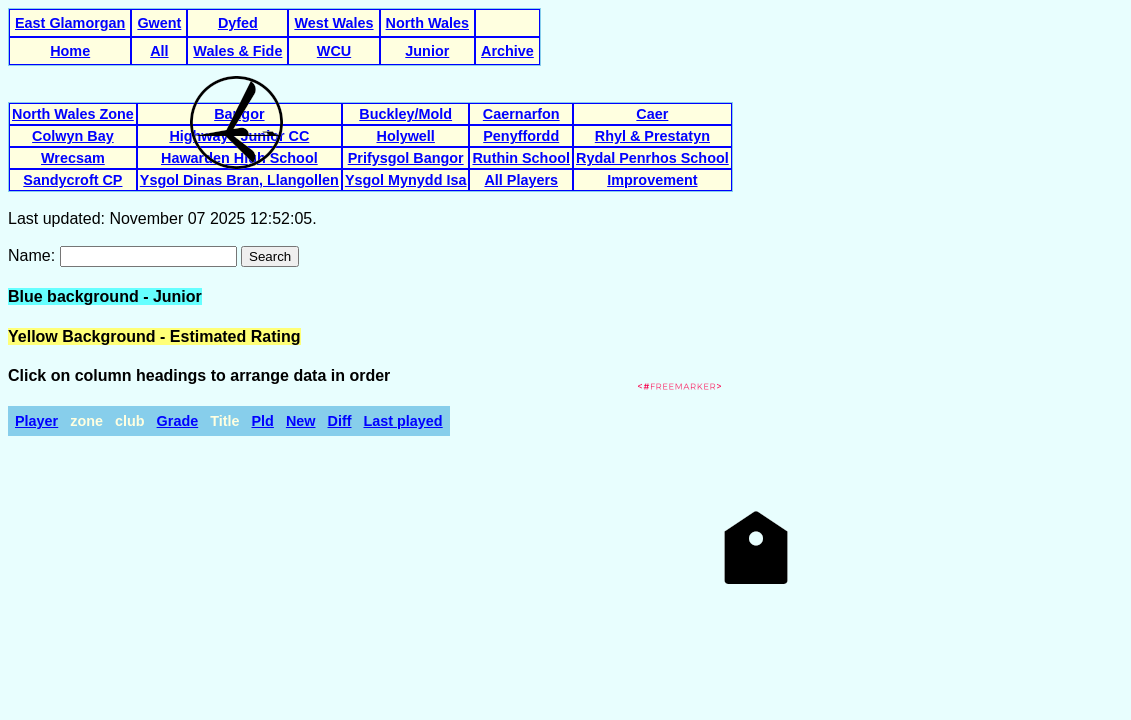 Image resolution: width=1131 pixels, height=720 pixels. Describe the element at coordinates (756, 549) in the screenshot. I see `navigate to home screen` at that location.